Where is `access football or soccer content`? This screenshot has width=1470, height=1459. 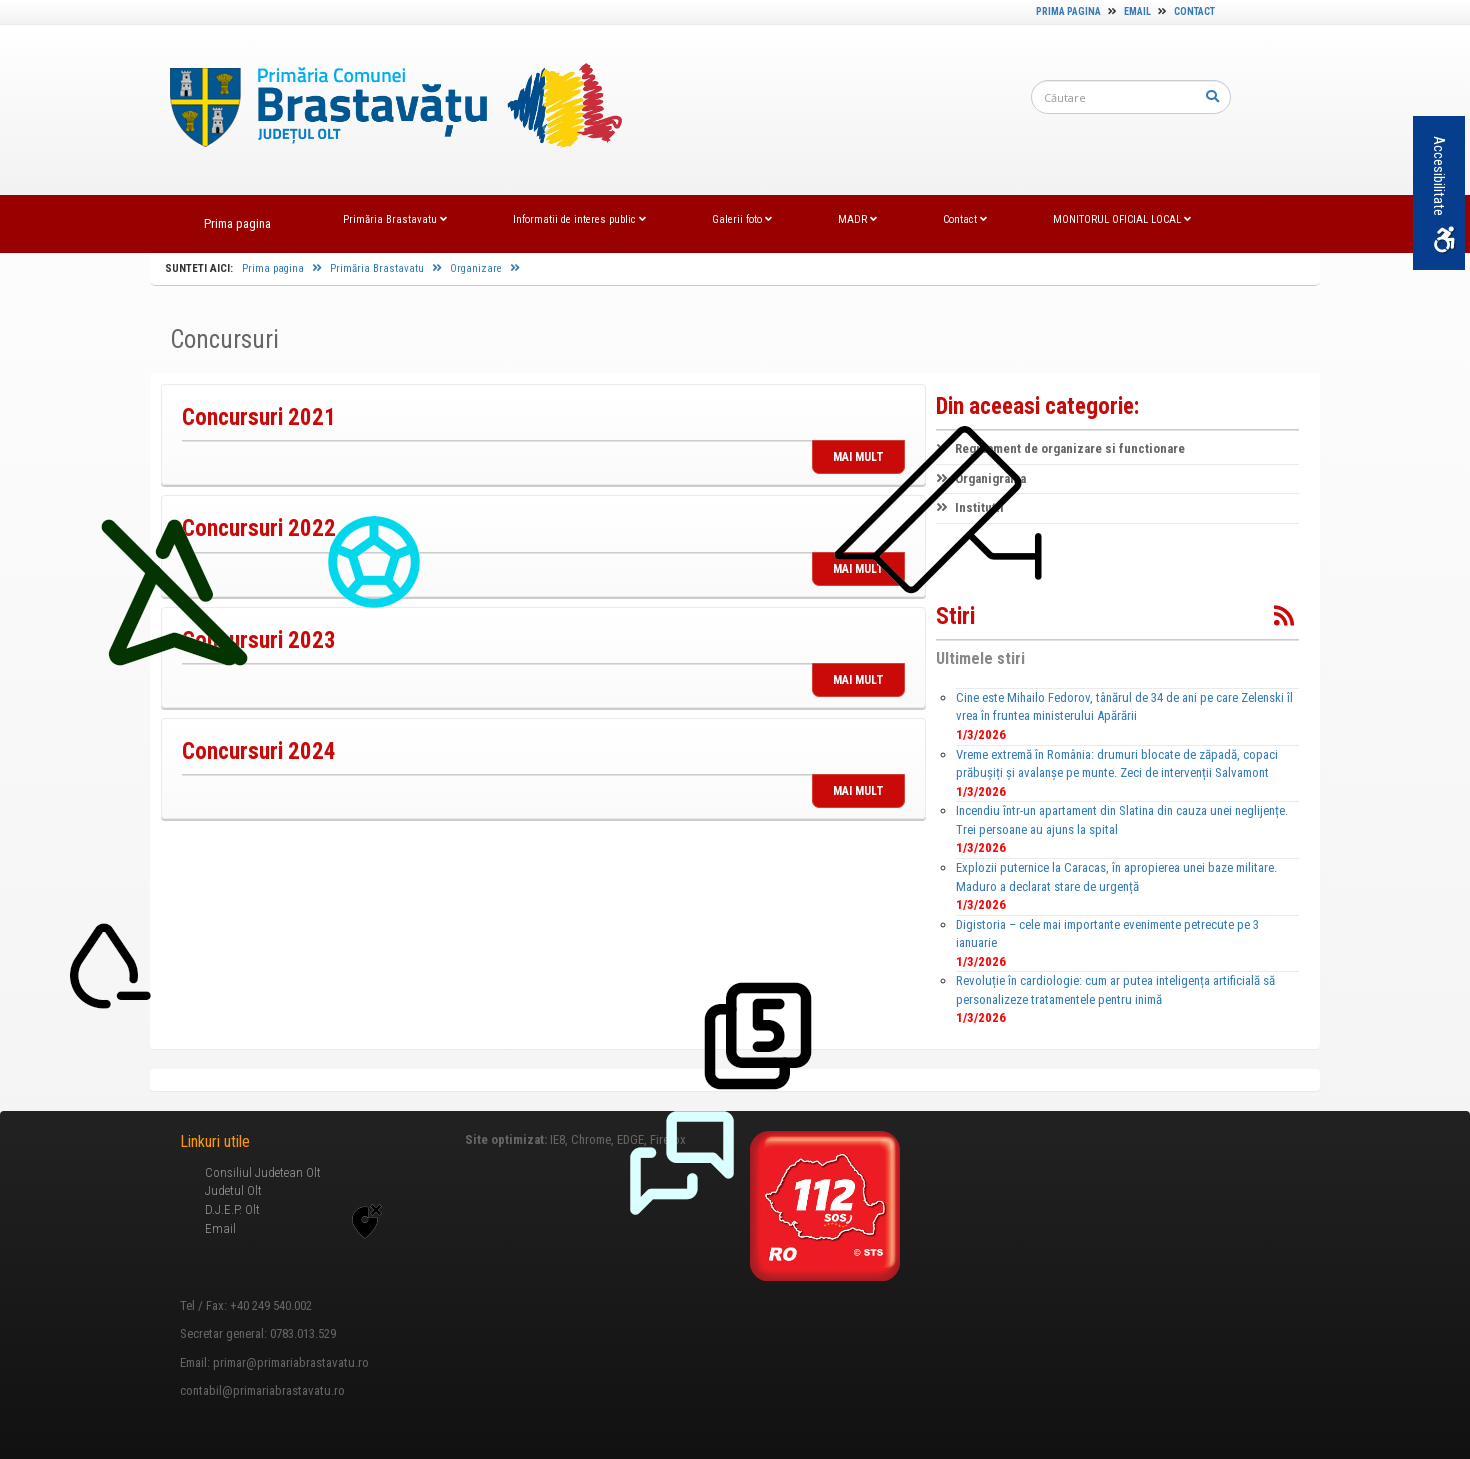
access football or soccer content is located at coordinates (374, 562).